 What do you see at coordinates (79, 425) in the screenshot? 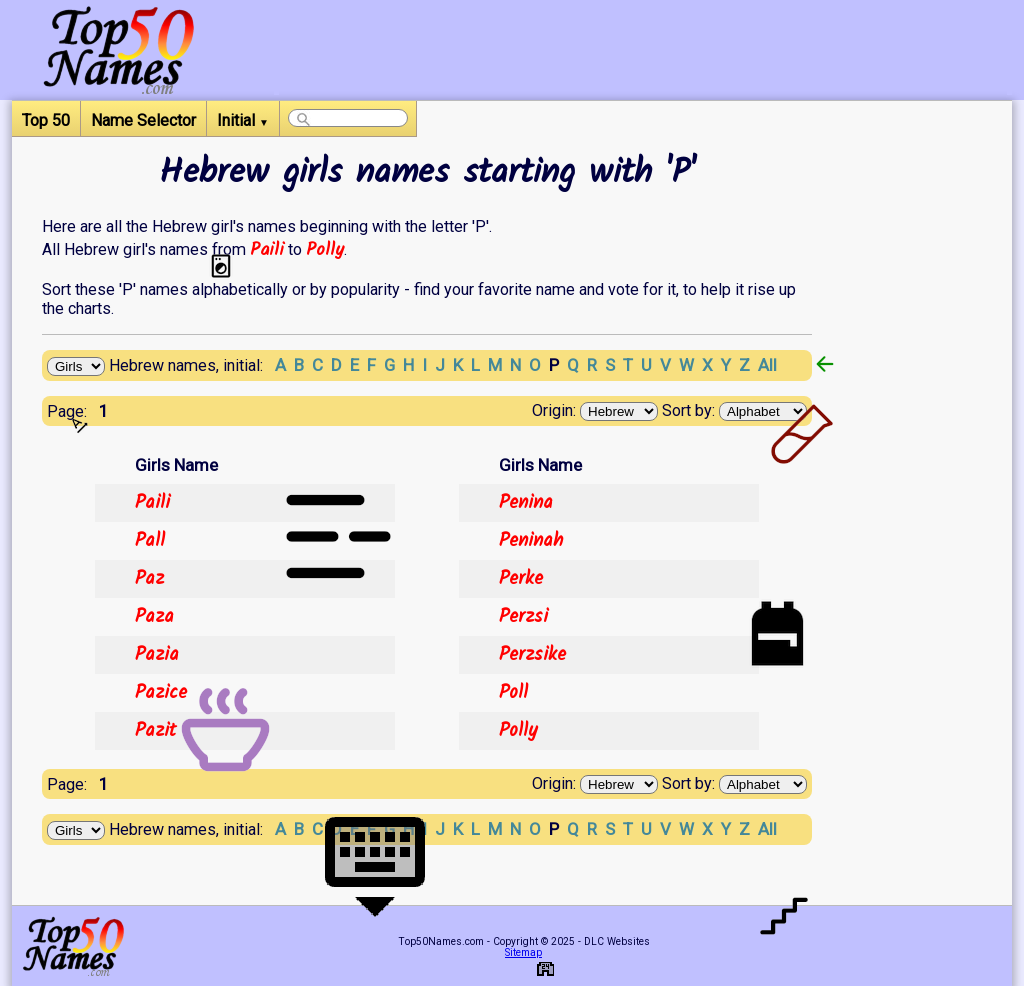
I see `rotate text at an upward angle` at bounding box center [79, 425].